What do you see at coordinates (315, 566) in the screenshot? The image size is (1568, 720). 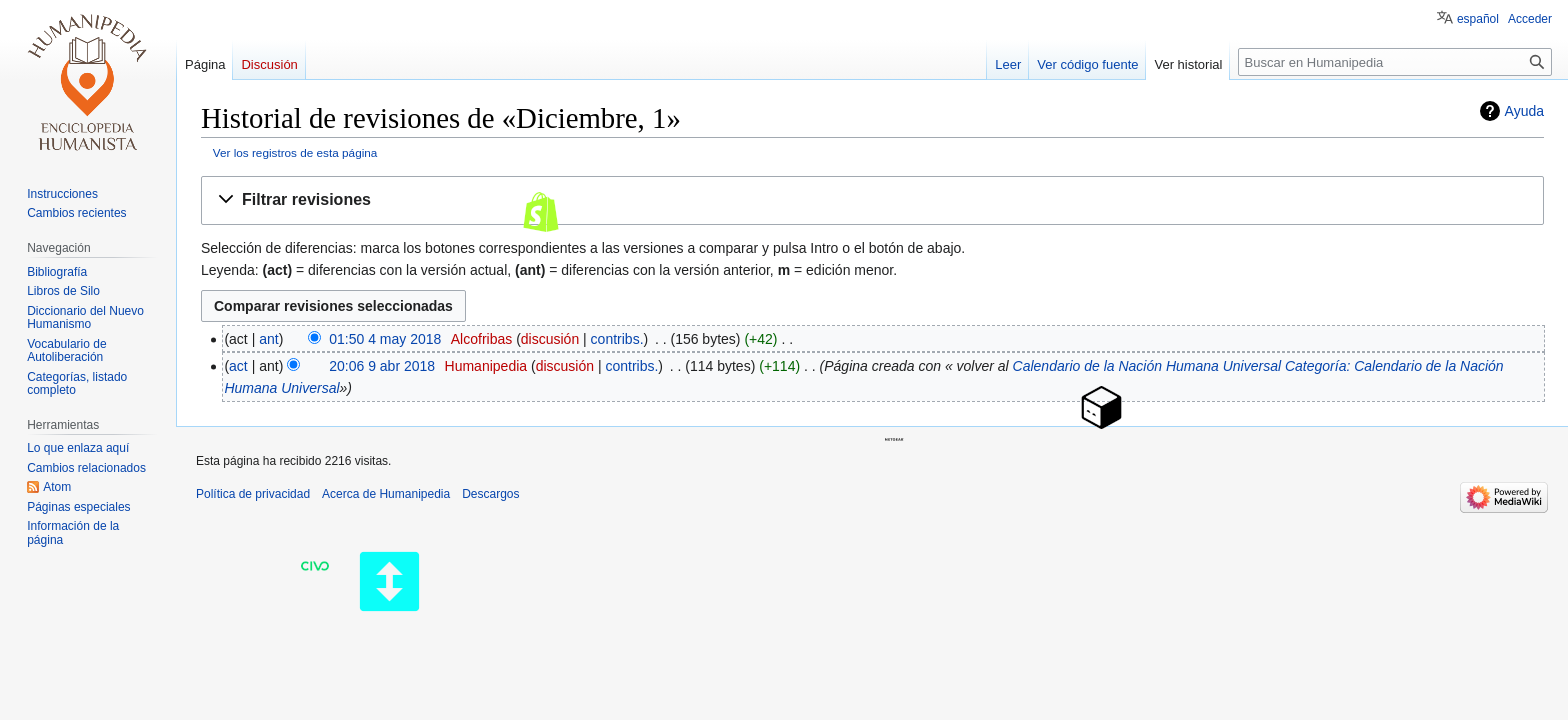 I see `civo cloud platform logo` at bounding box center [315, 566].